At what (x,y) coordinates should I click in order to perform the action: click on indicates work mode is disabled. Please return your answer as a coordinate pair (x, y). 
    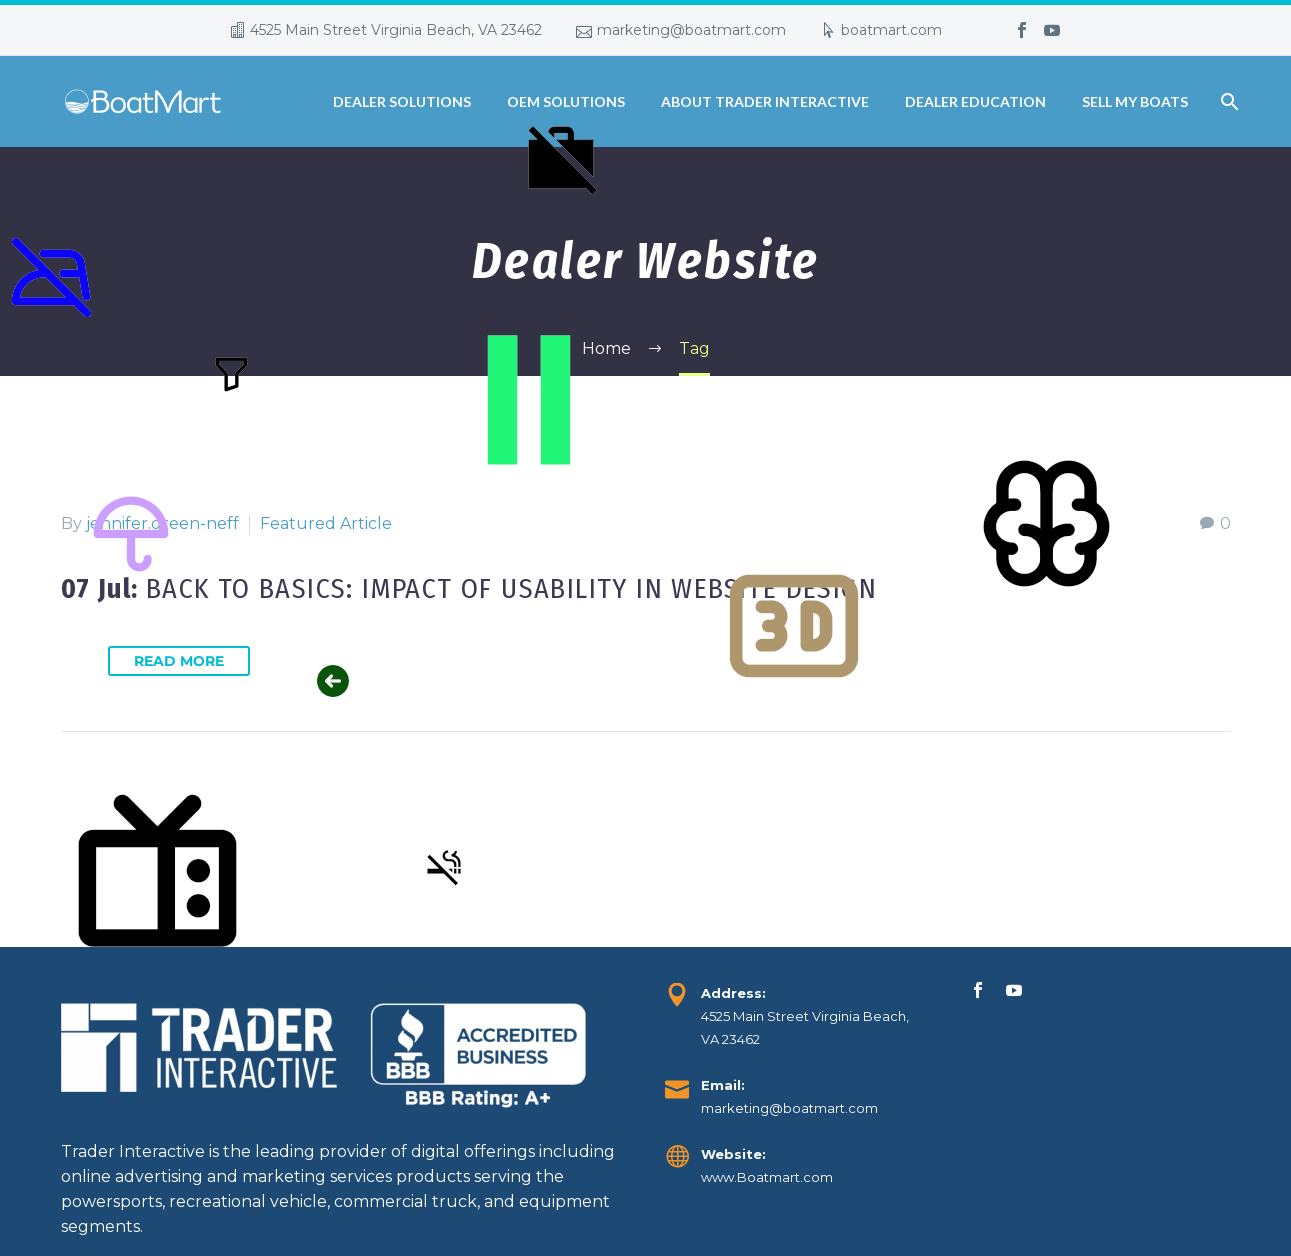
    Looking at the image, I should click on (561, 159).